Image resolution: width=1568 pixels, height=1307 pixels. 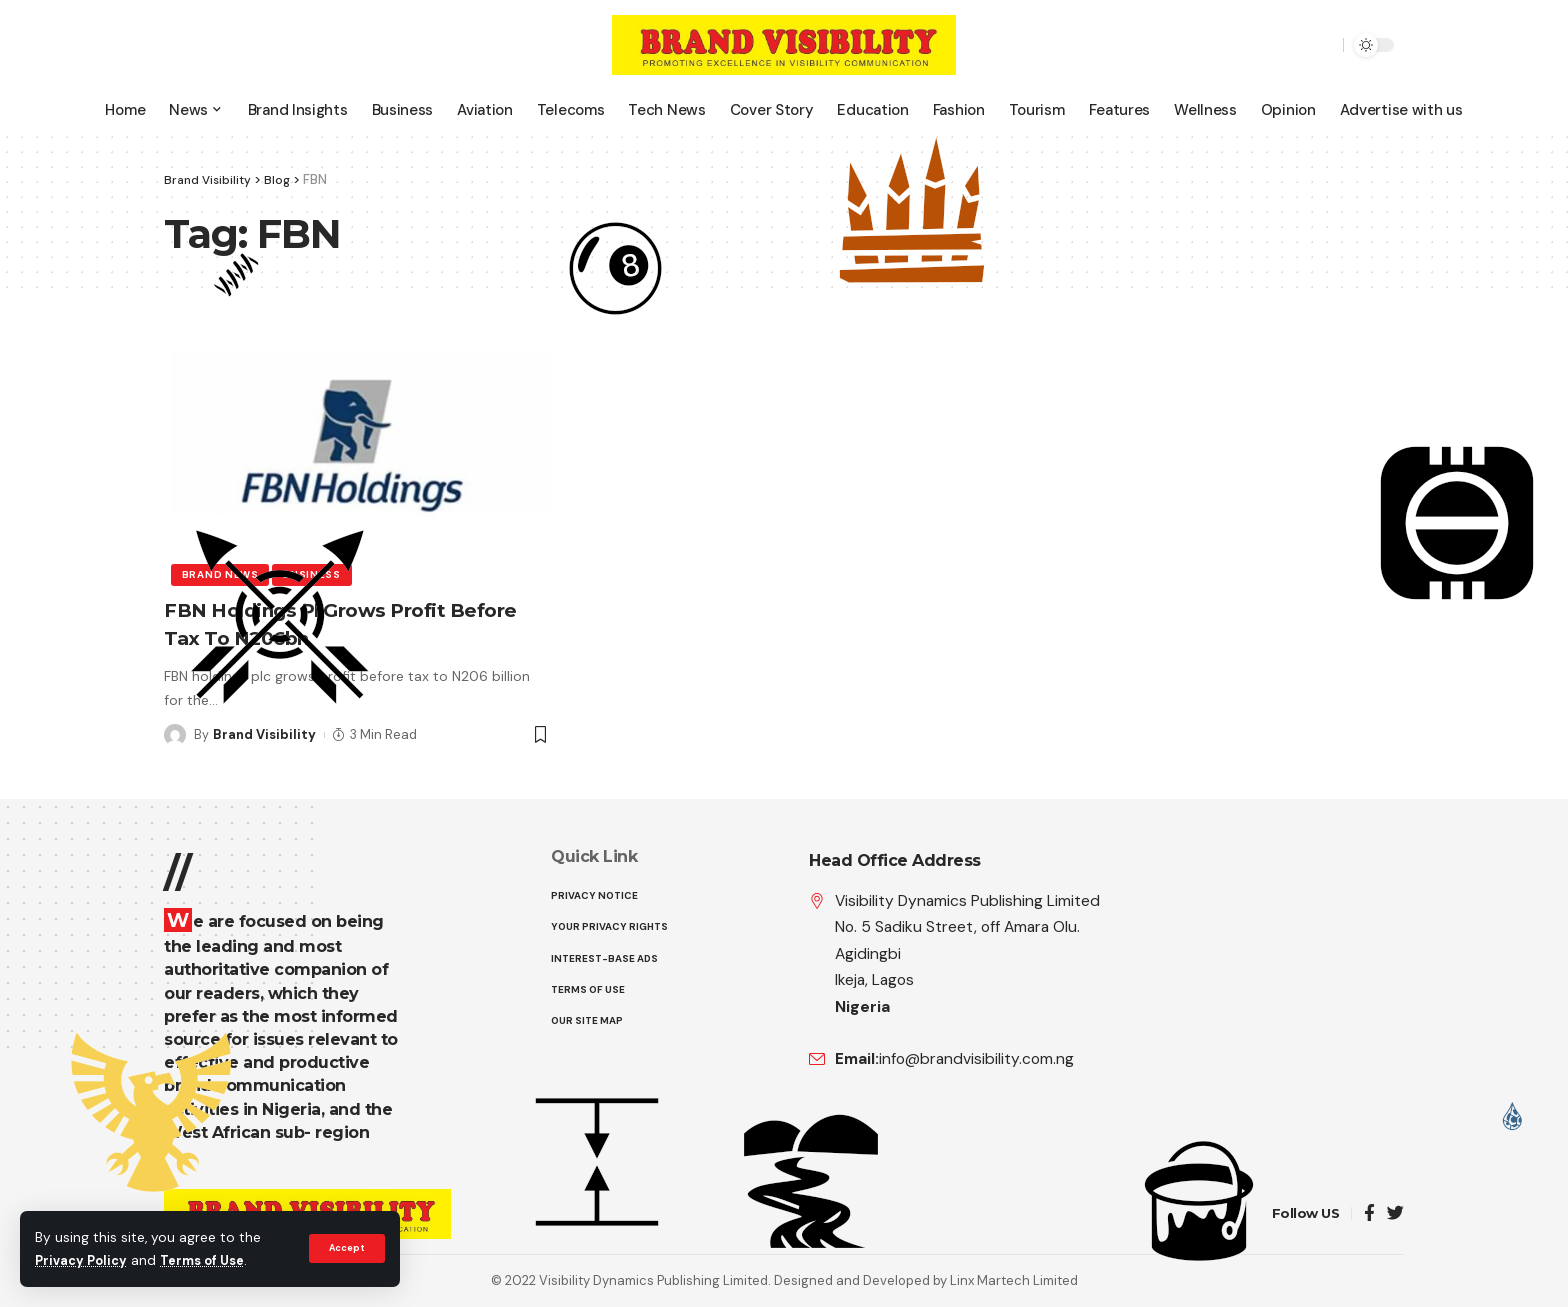 I want to click on place defensive barrier or fortification, so click(x=912, y=210).